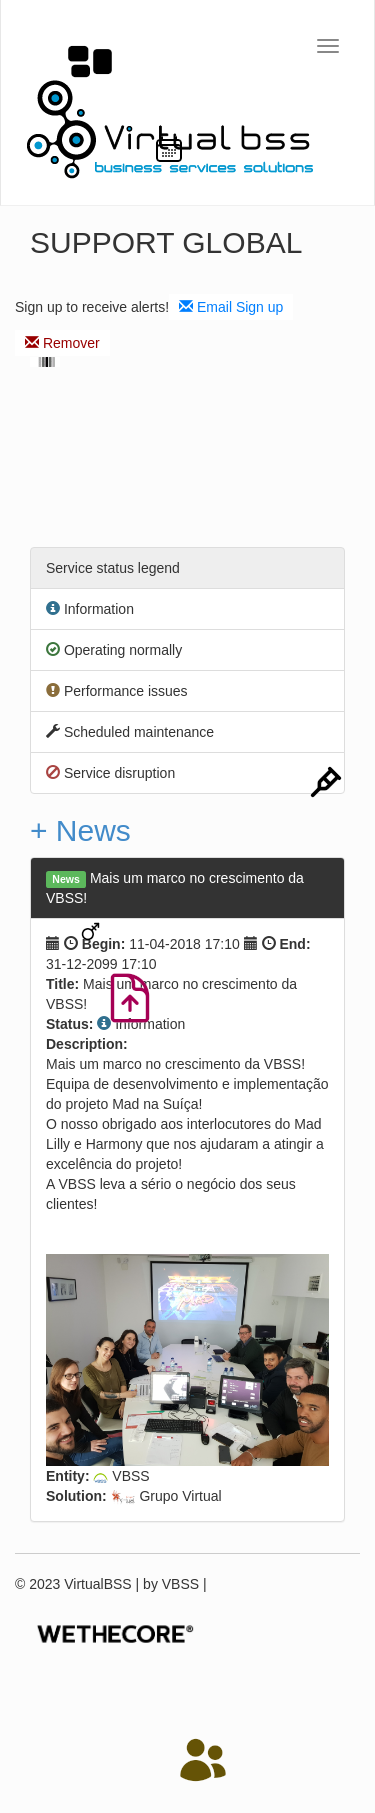  I want to click on view all users or team members, so click(203, 1760).